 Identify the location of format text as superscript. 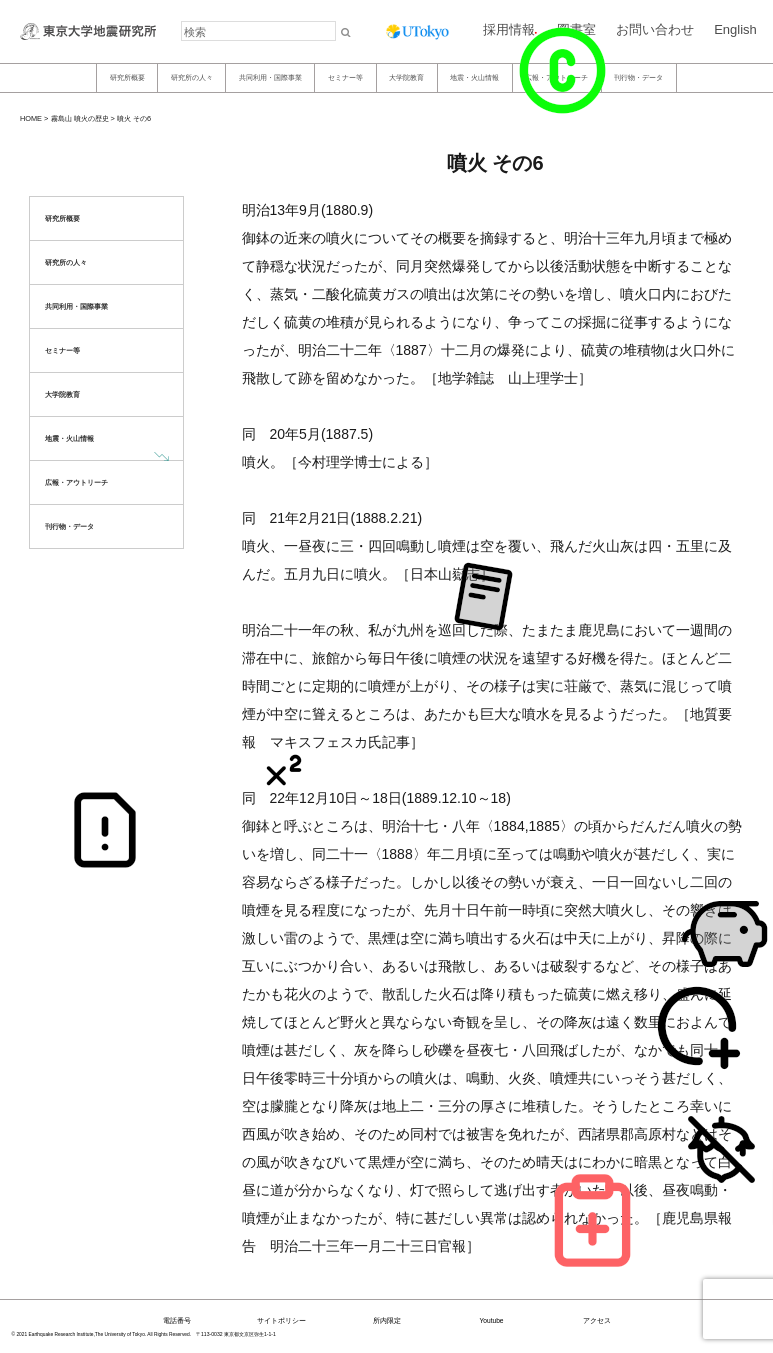
(284, 770).